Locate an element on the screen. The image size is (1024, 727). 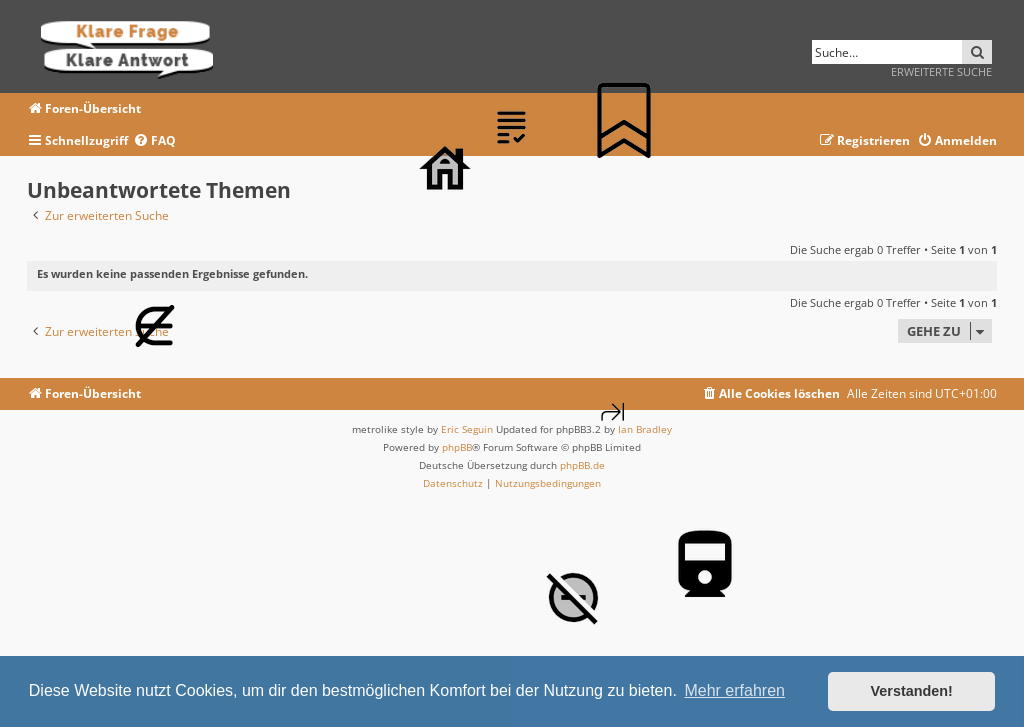
move cursor to next tab stop is located at coordinates (611, 411).